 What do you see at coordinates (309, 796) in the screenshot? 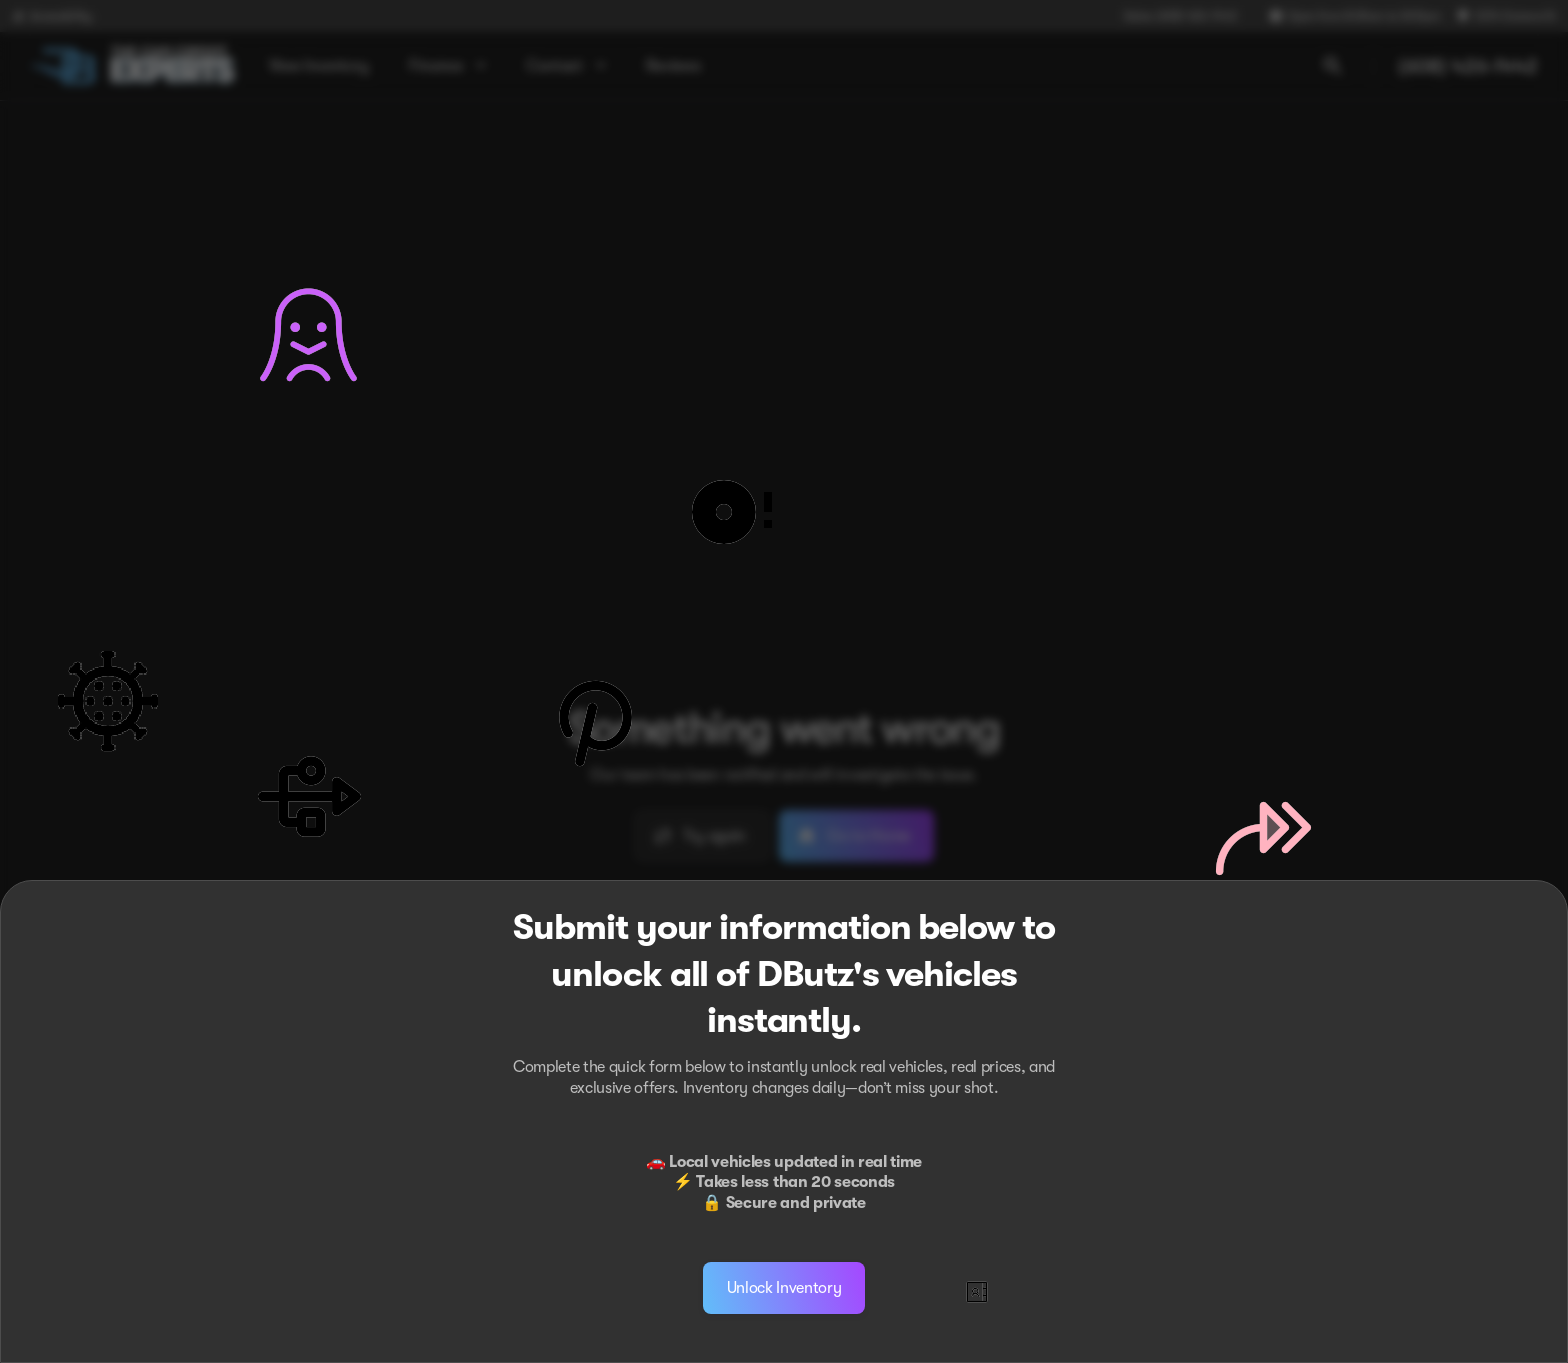
I see `connect a usb device` at bounding box center [309, 796].